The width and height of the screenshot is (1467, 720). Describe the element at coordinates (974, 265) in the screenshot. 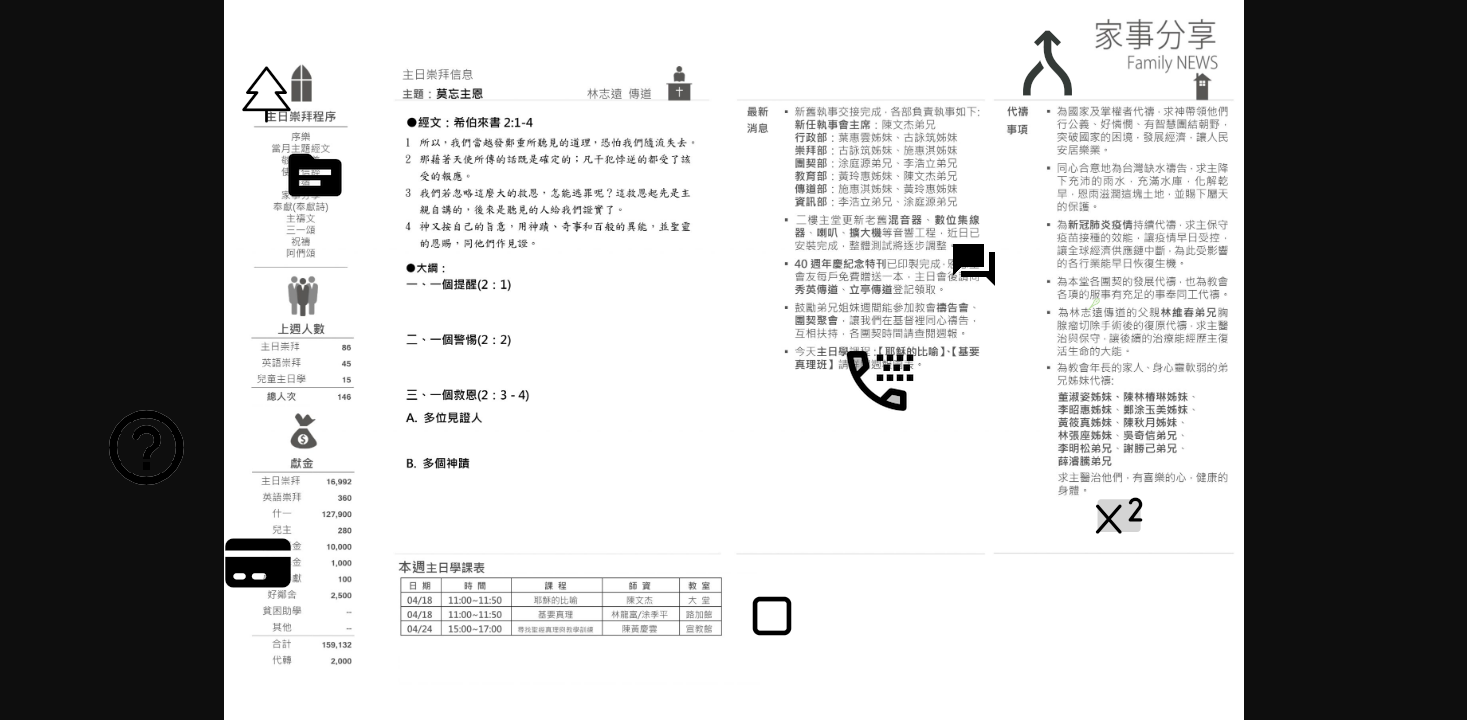

I see `open discussion forum or community chat` at that location.